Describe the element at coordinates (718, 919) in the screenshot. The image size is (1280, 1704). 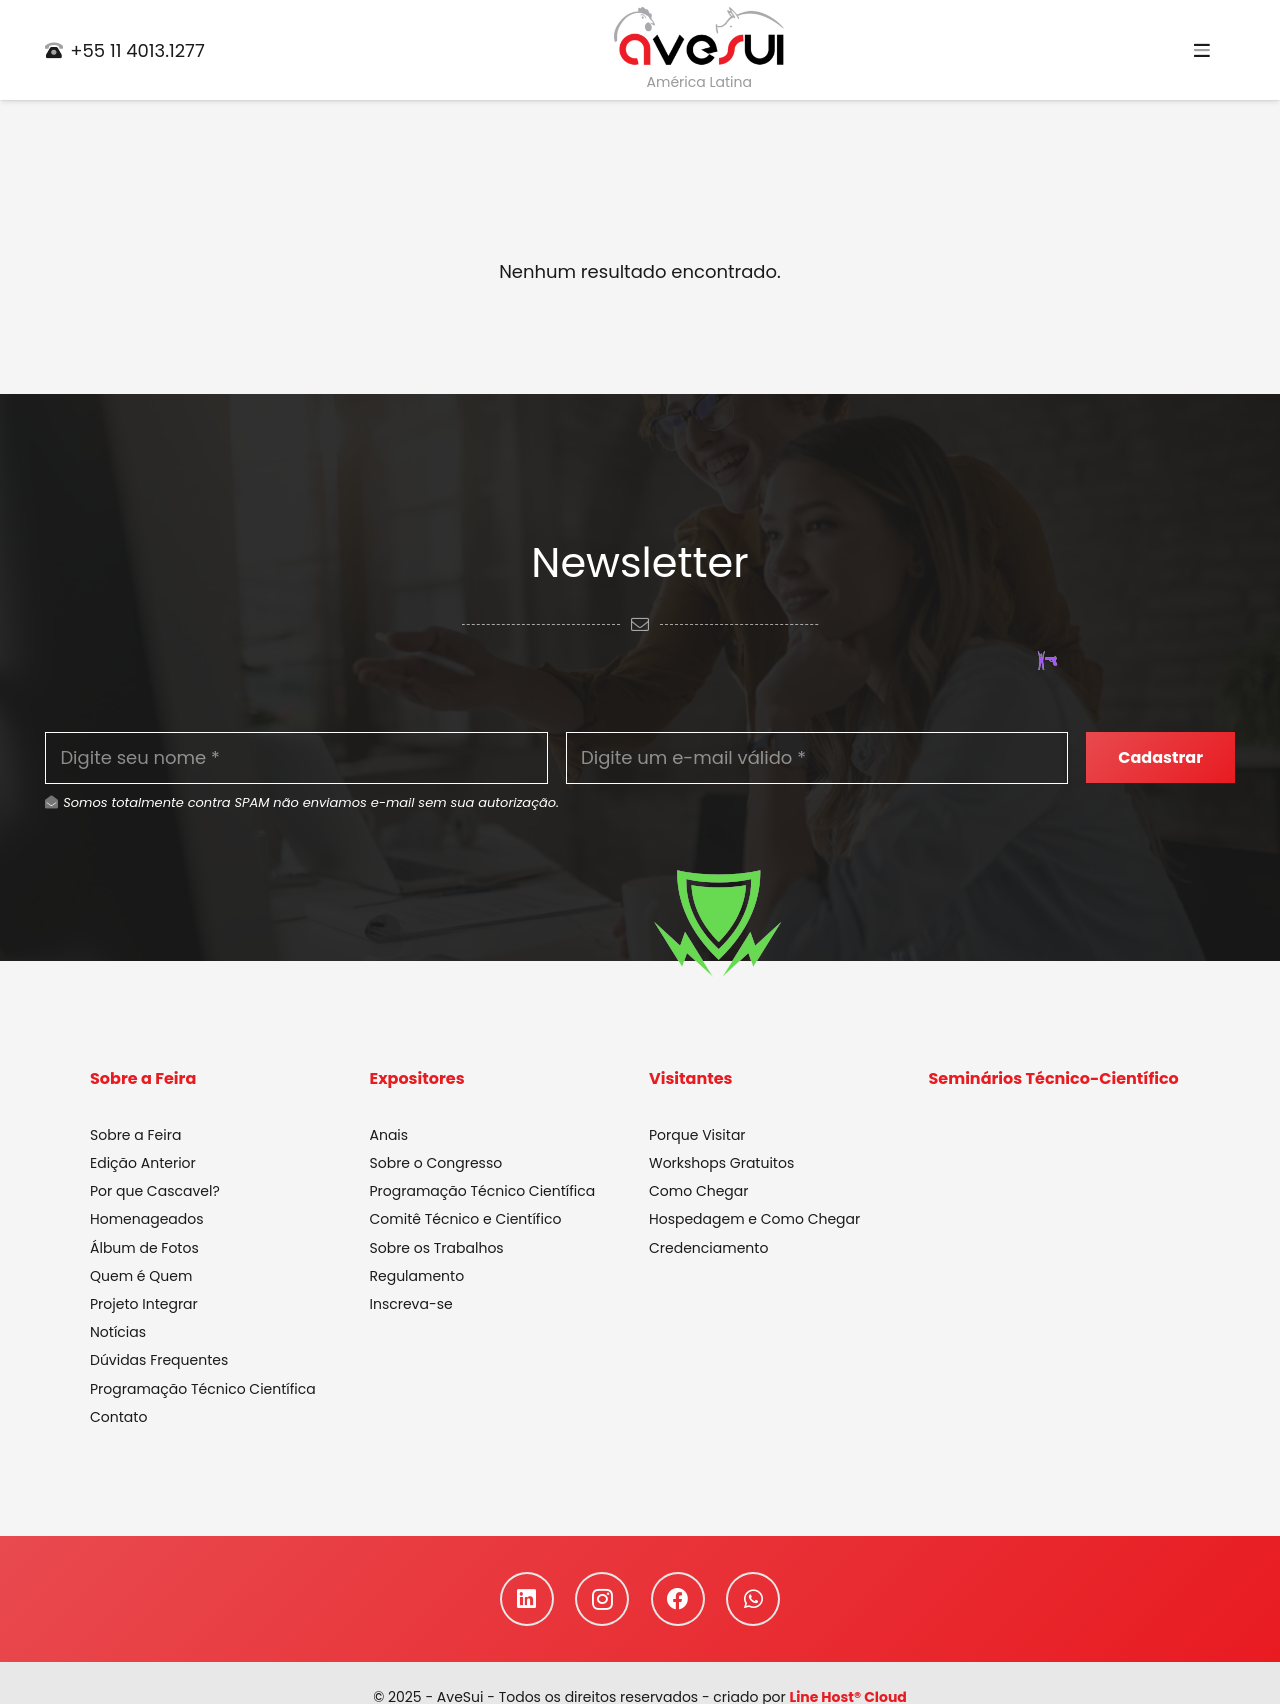
I see `activate power shield or energy protection` at that location.